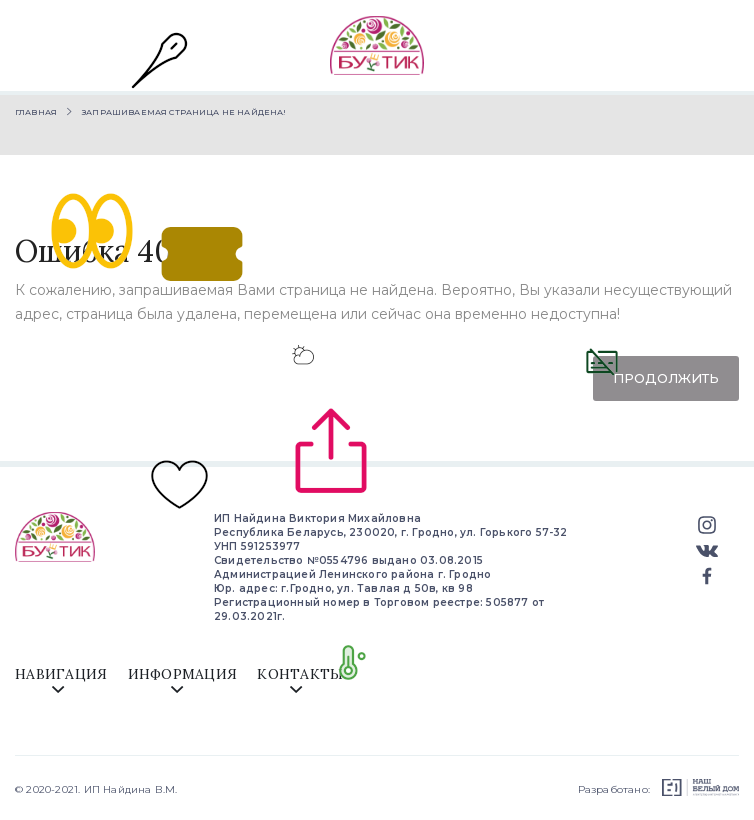 Image resolution: width=754 pixels, height=820 pixels. I want to click on disable subtitles or closed captions, so click(602, 362).